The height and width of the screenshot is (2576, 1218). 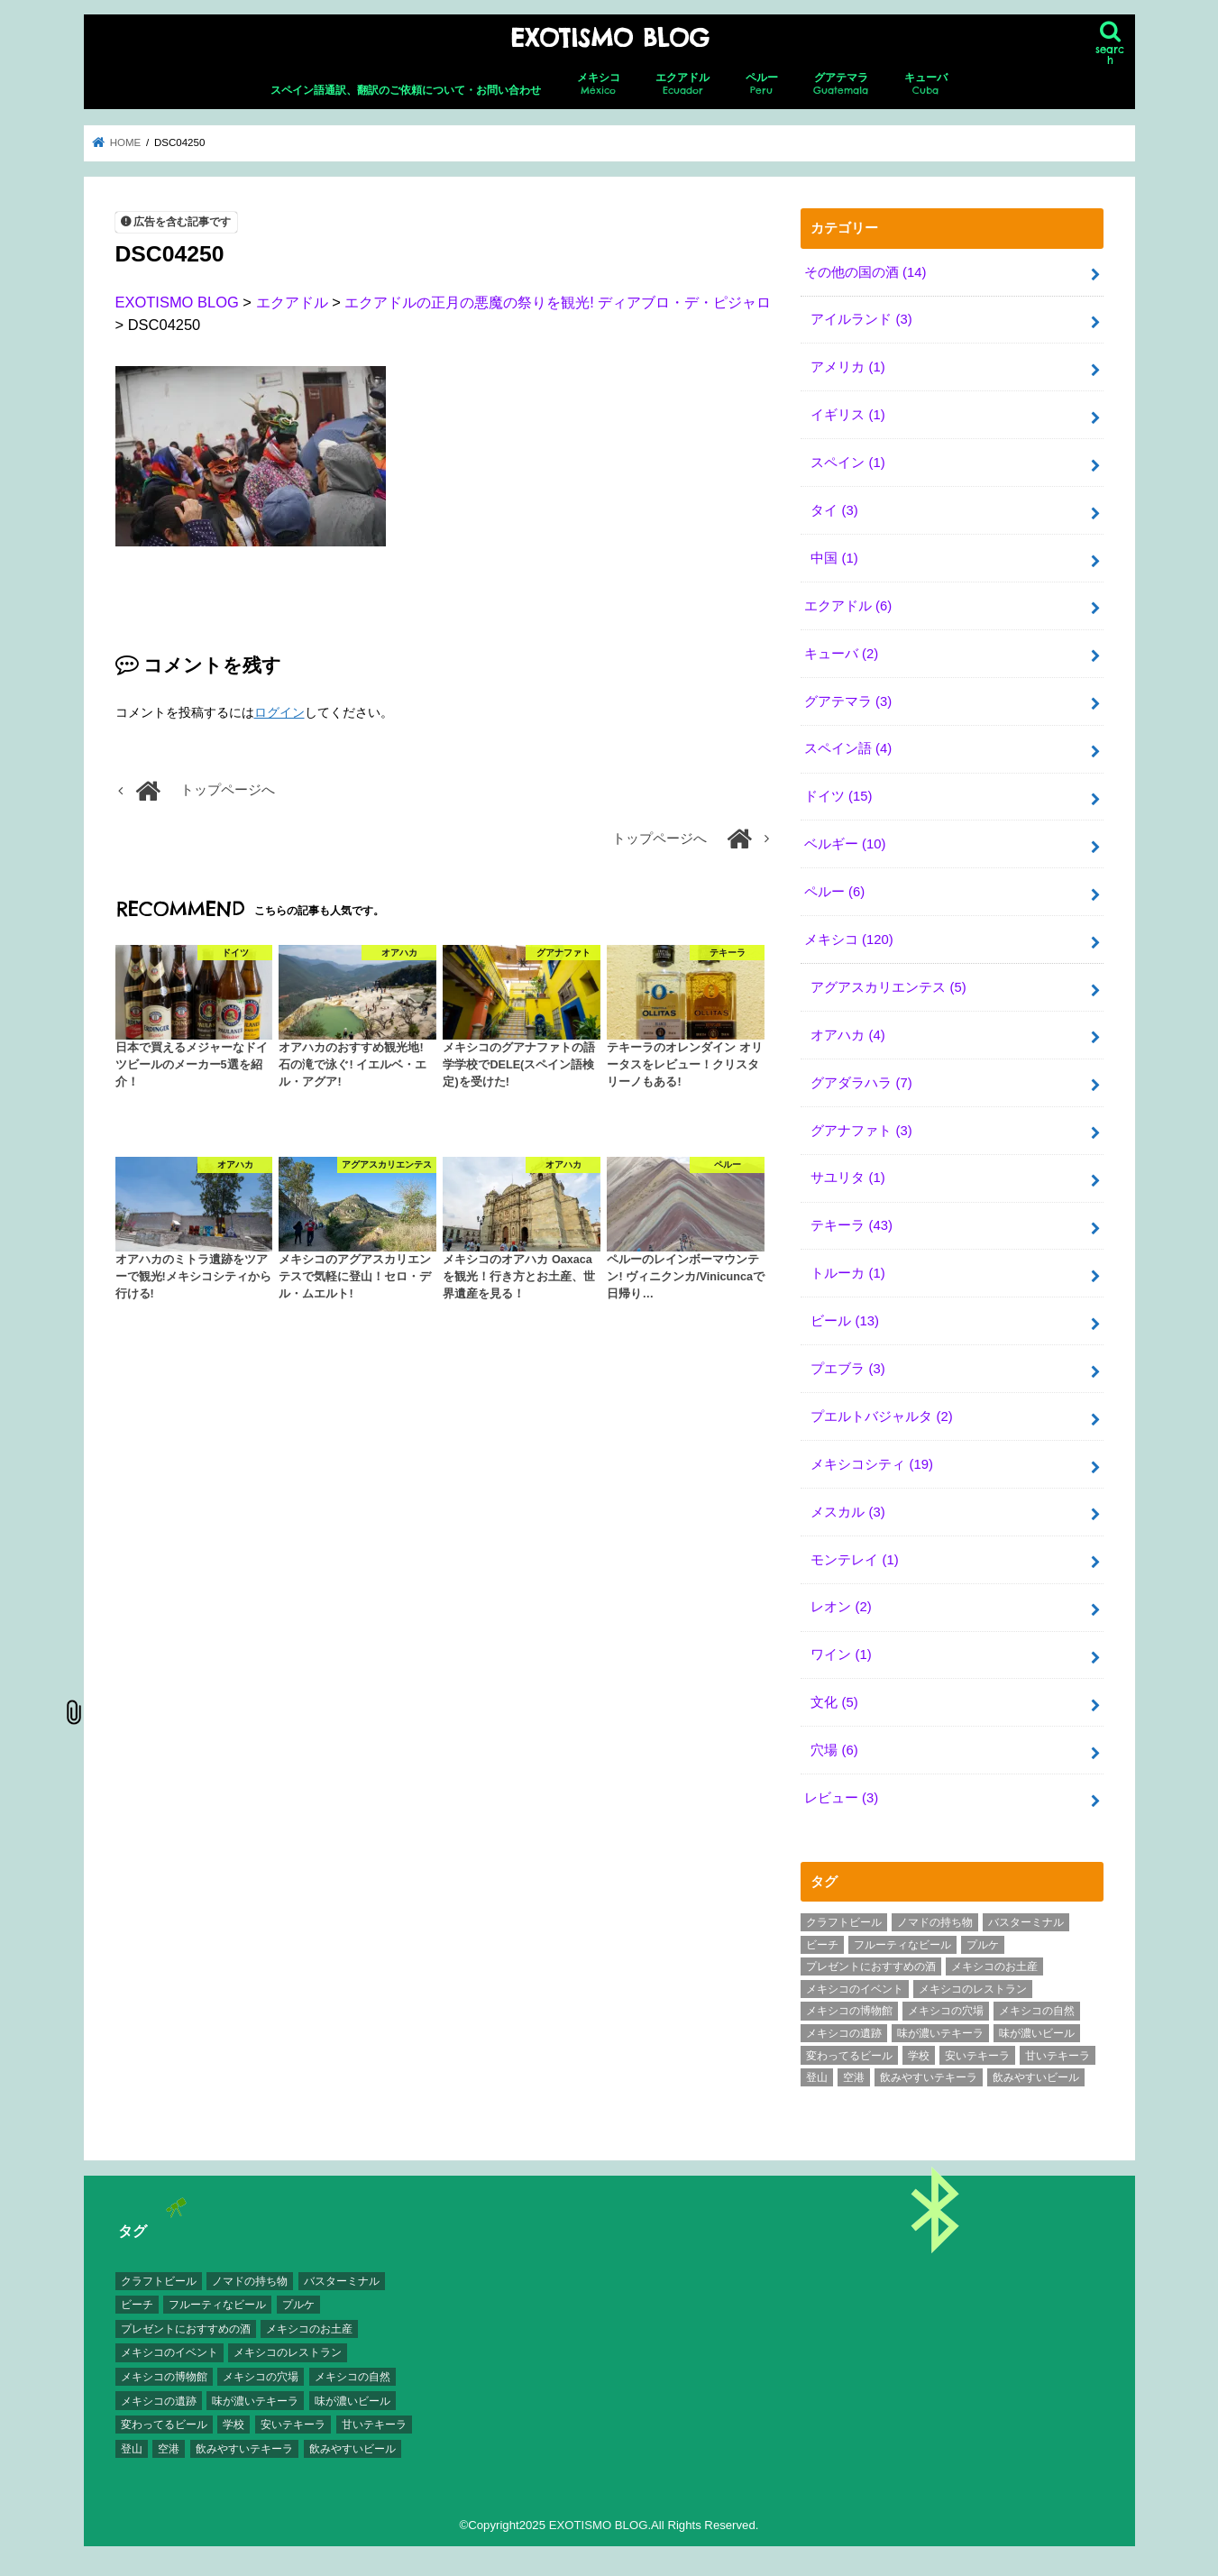 I want to click on attach a file to your message, so click(x=74, y=1712).